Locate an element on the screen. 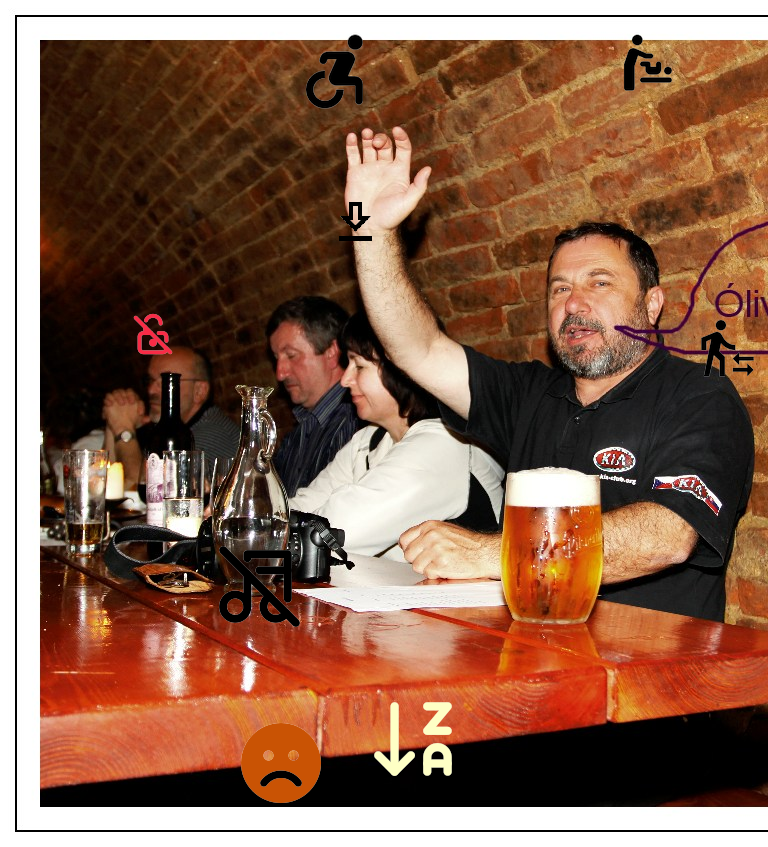 This screenshot has width=768, height=847. mute or disable music playback is located at coordinates (259, 586).